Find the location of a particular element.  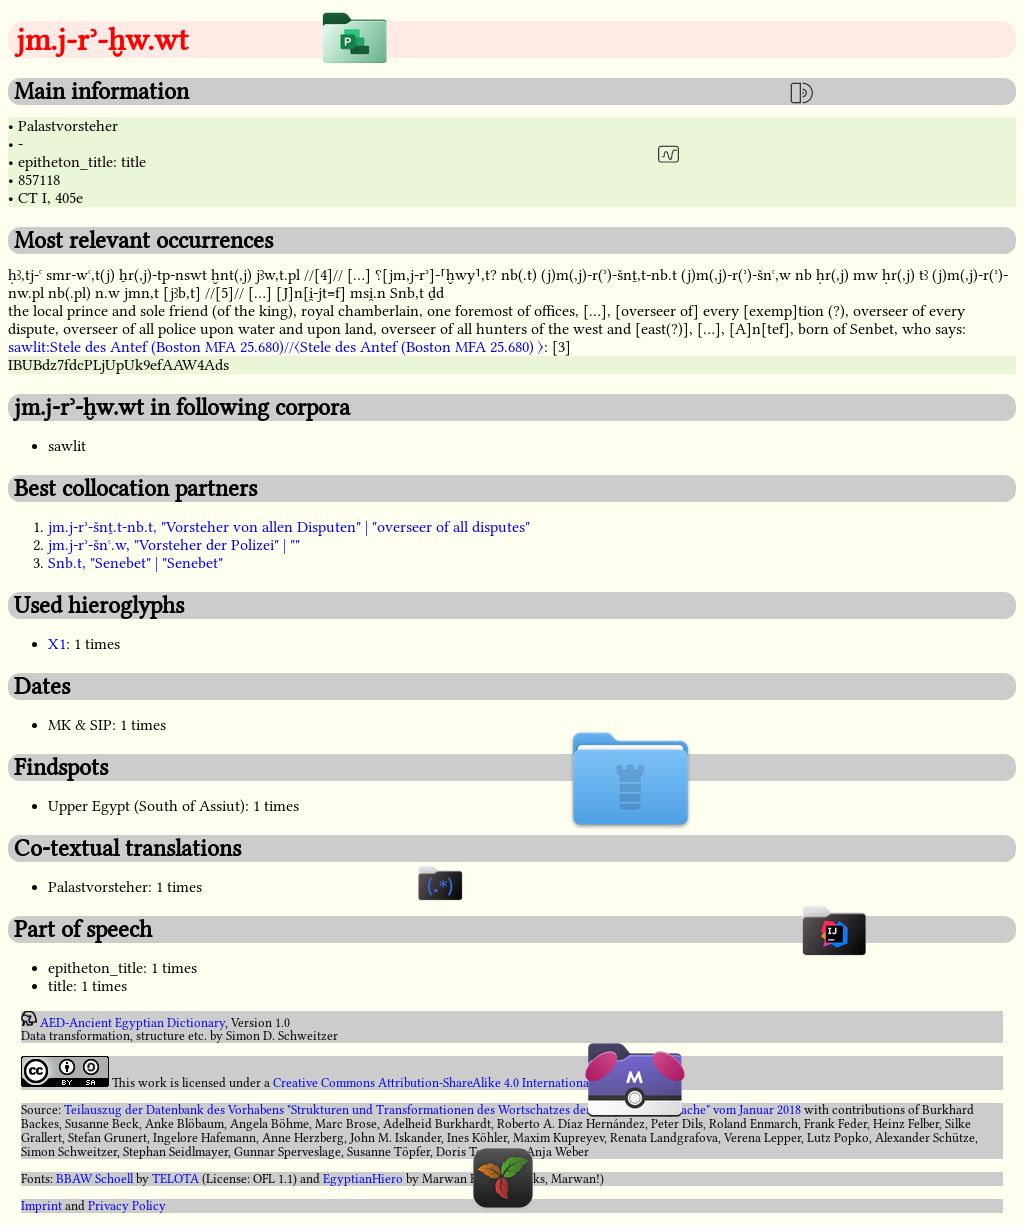

folder containing pokémon master ball images or assets is located at coordinates (634, 1082).